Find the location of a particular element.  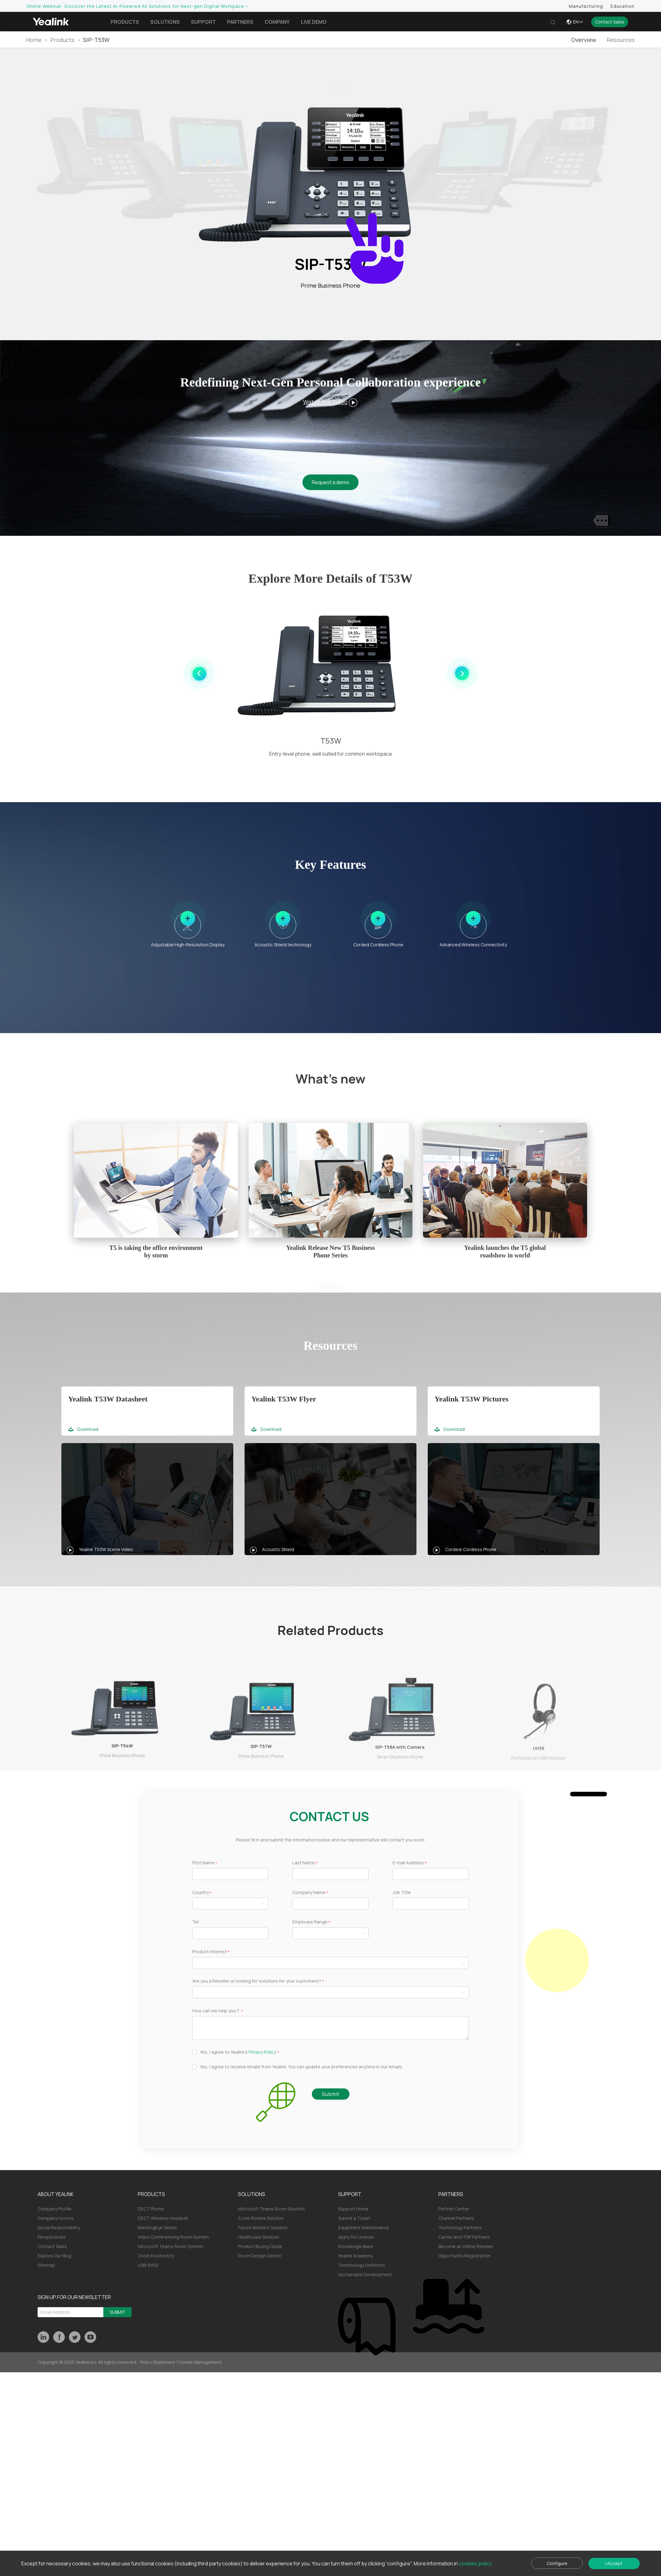

indicates battery level at approximately 80% charge is located at coordinates (543, 1552).